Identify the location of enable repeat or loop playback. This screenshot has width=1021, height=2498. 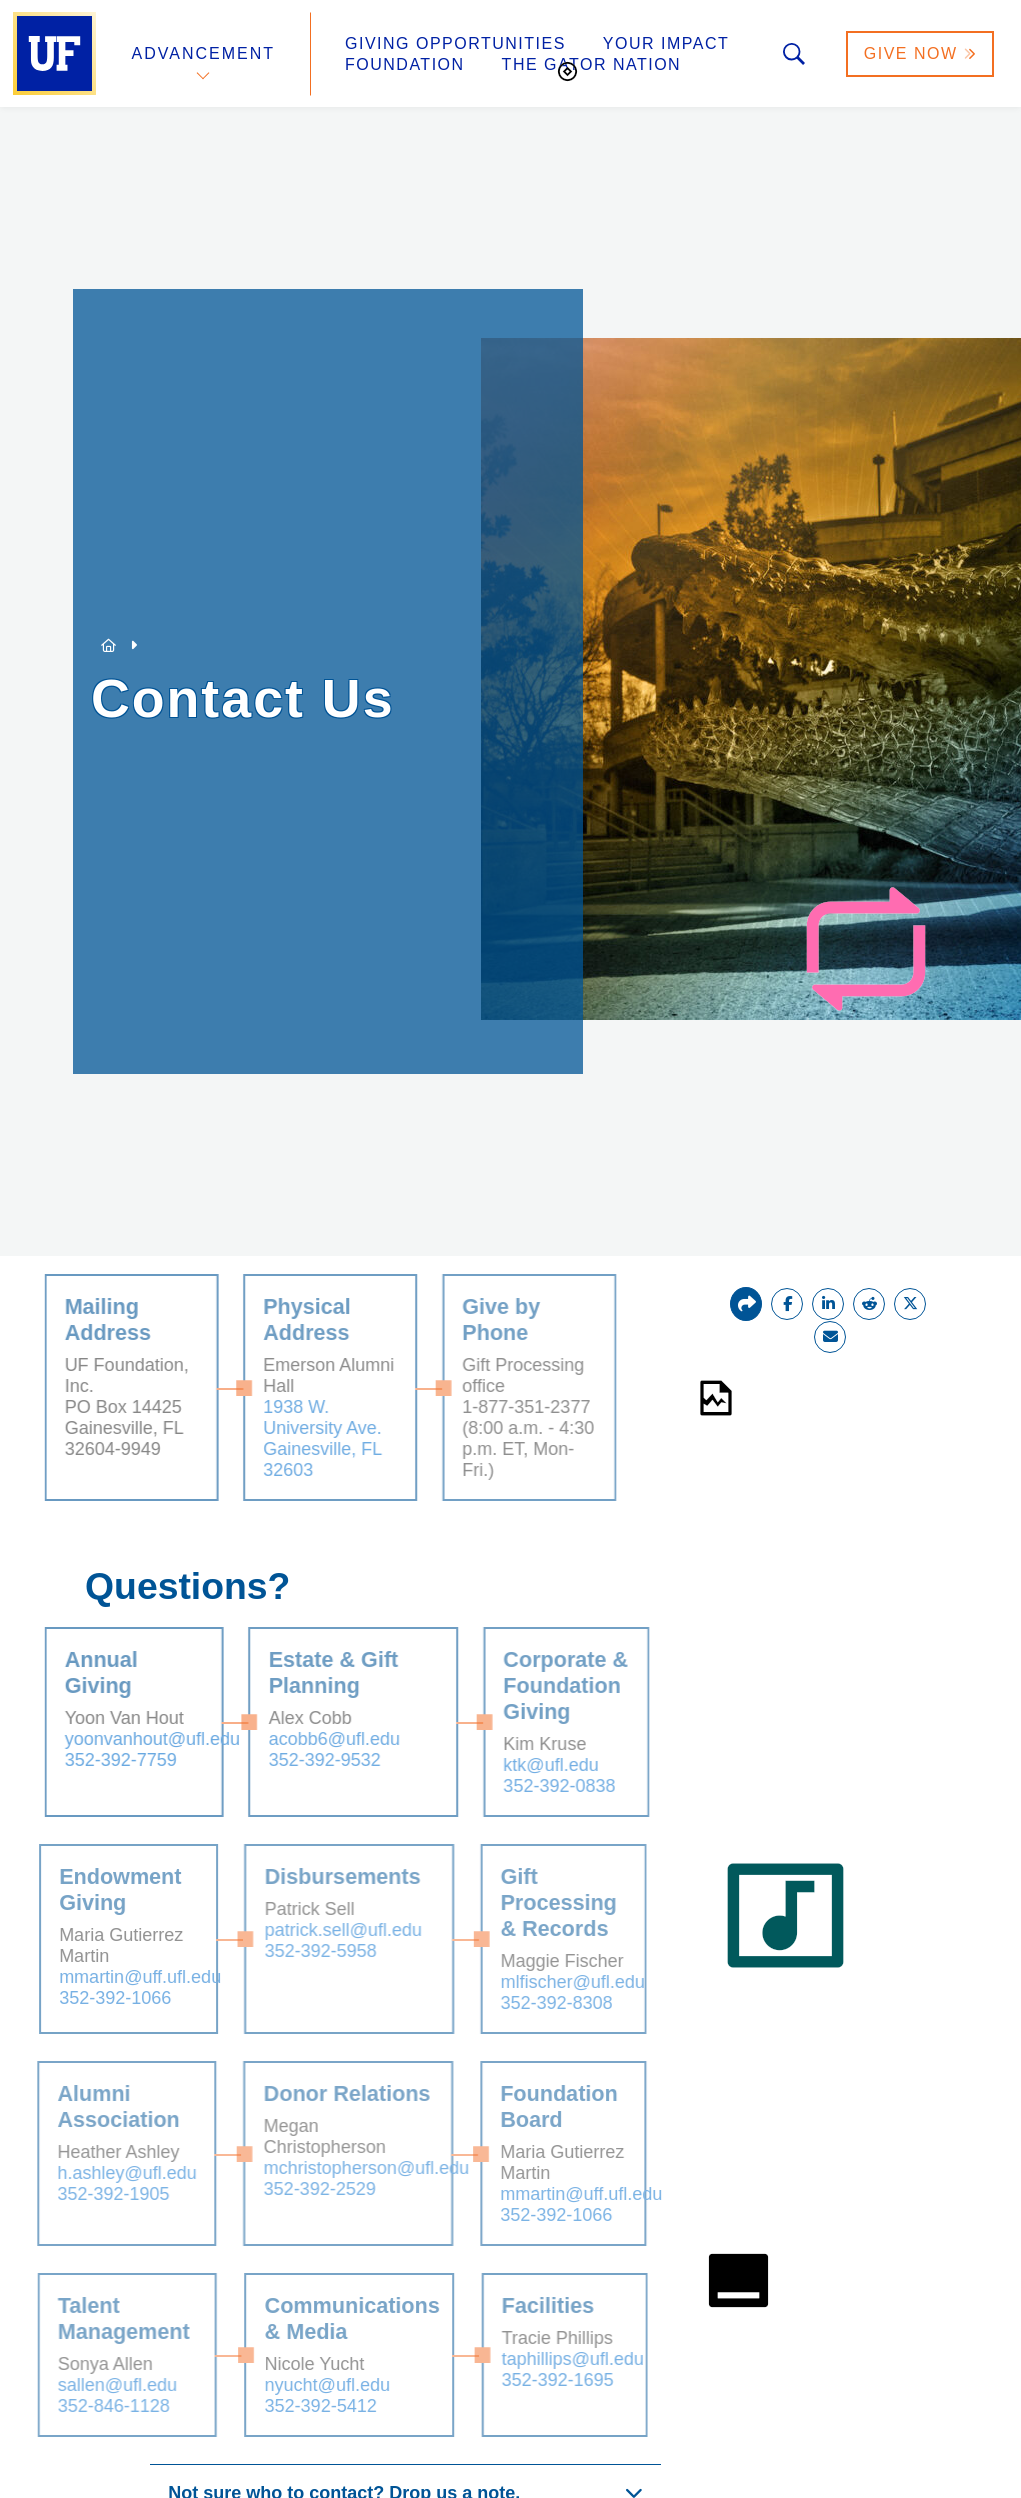
(866, 949).